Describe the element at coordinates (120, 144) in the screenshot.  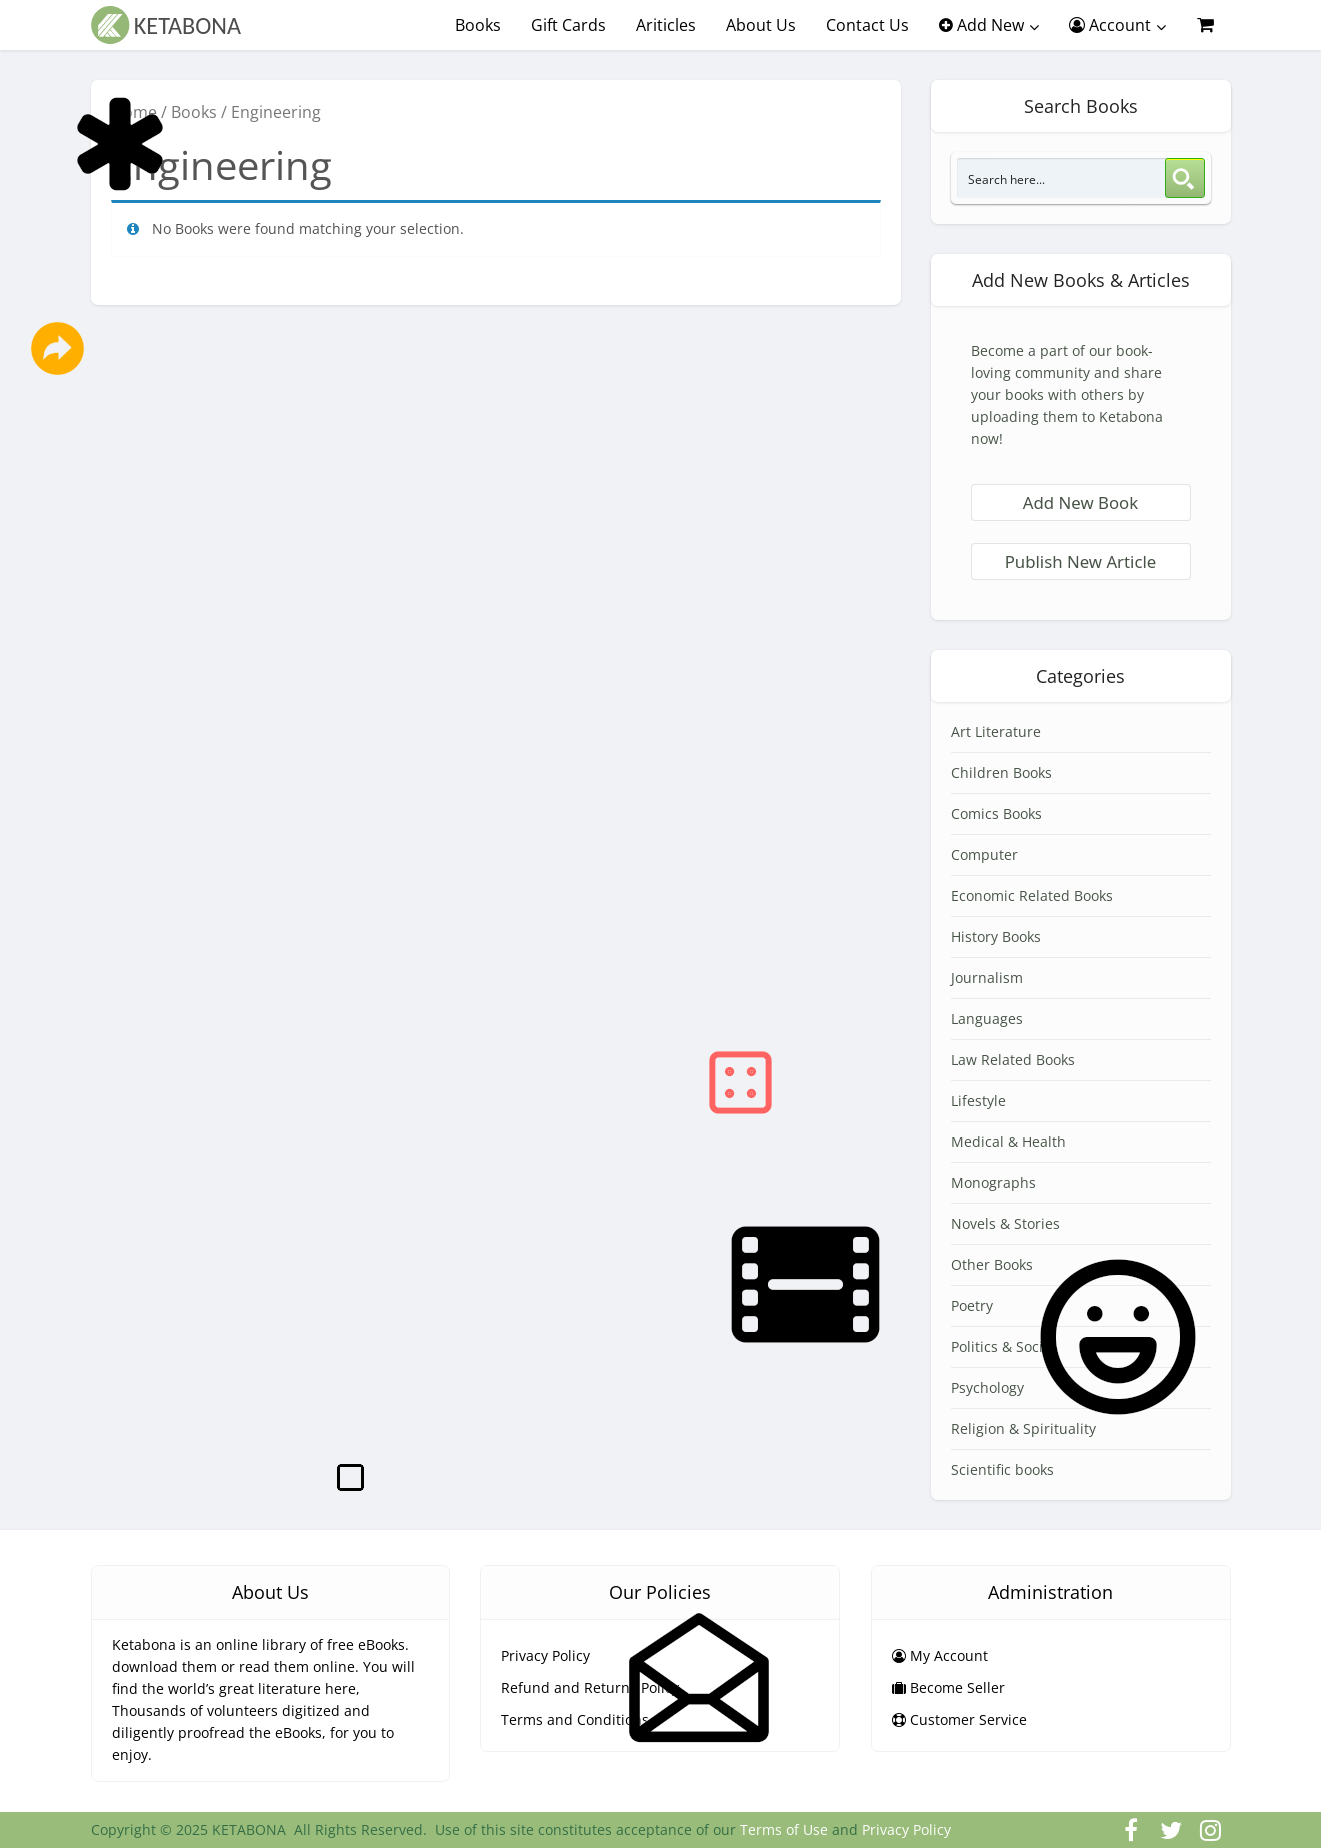
I see `access medical or health-related features` at that location.